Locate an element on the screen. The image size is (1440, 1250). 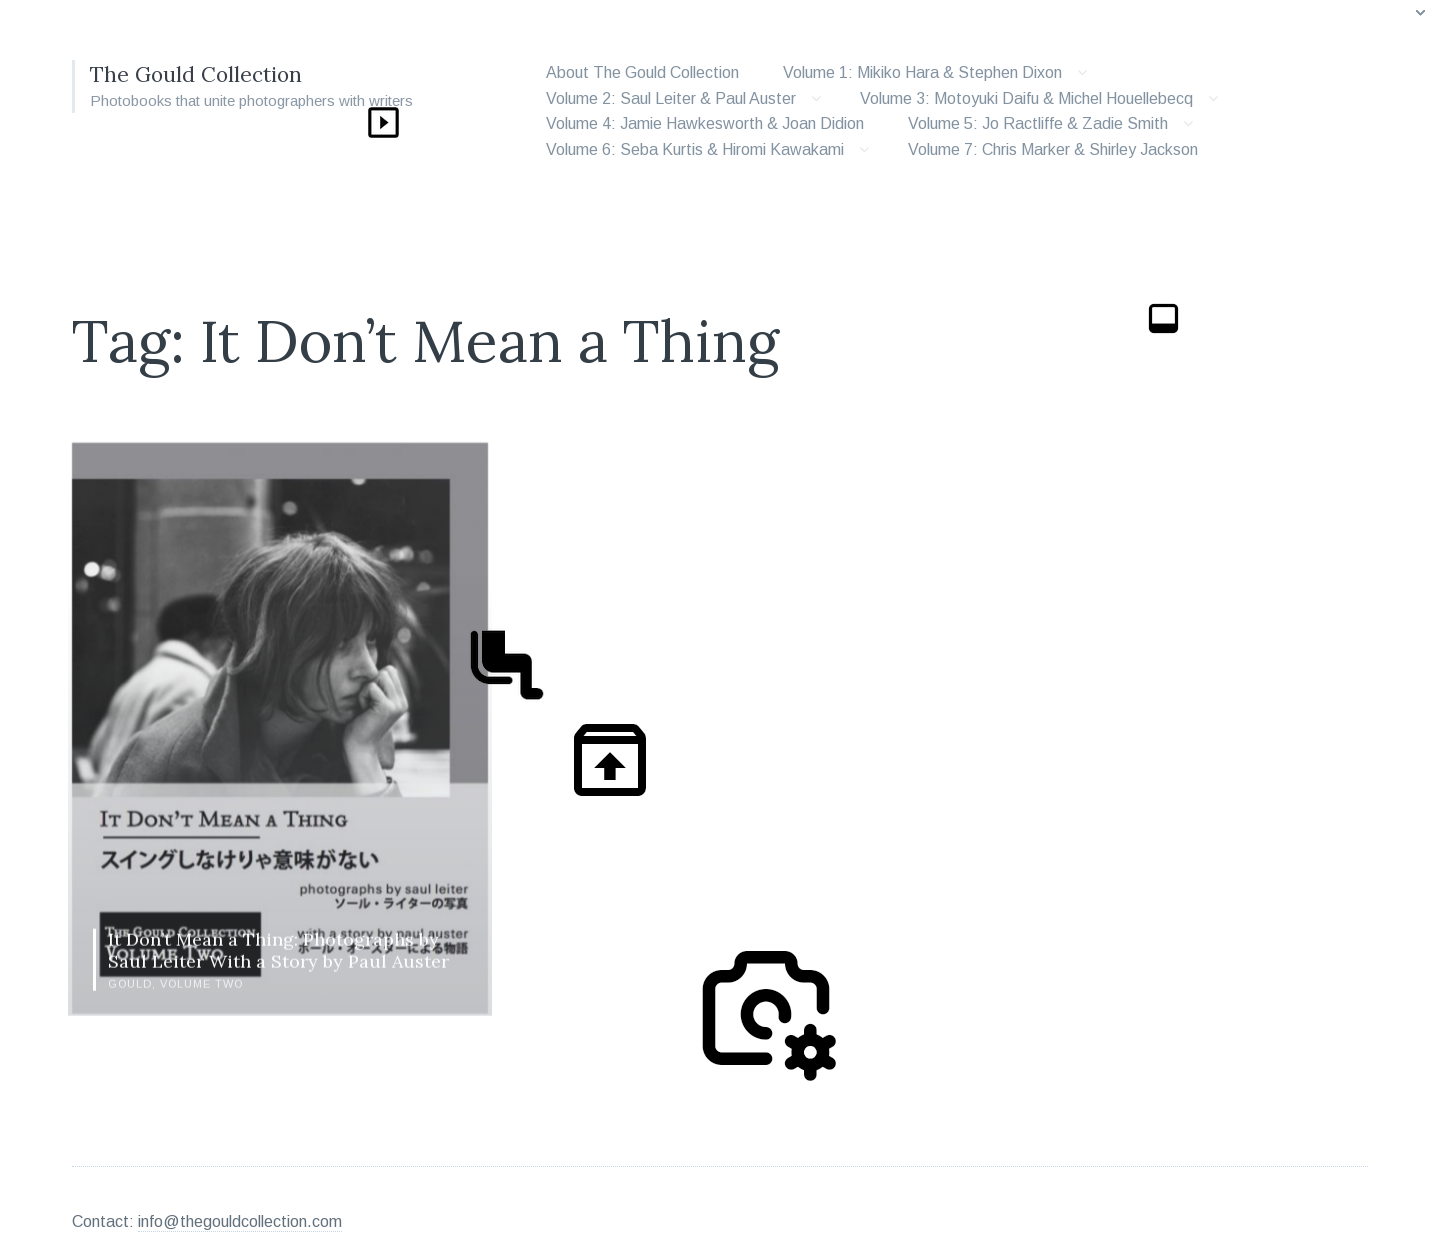
adjust camera settings is located at coordinates (766, 1008).